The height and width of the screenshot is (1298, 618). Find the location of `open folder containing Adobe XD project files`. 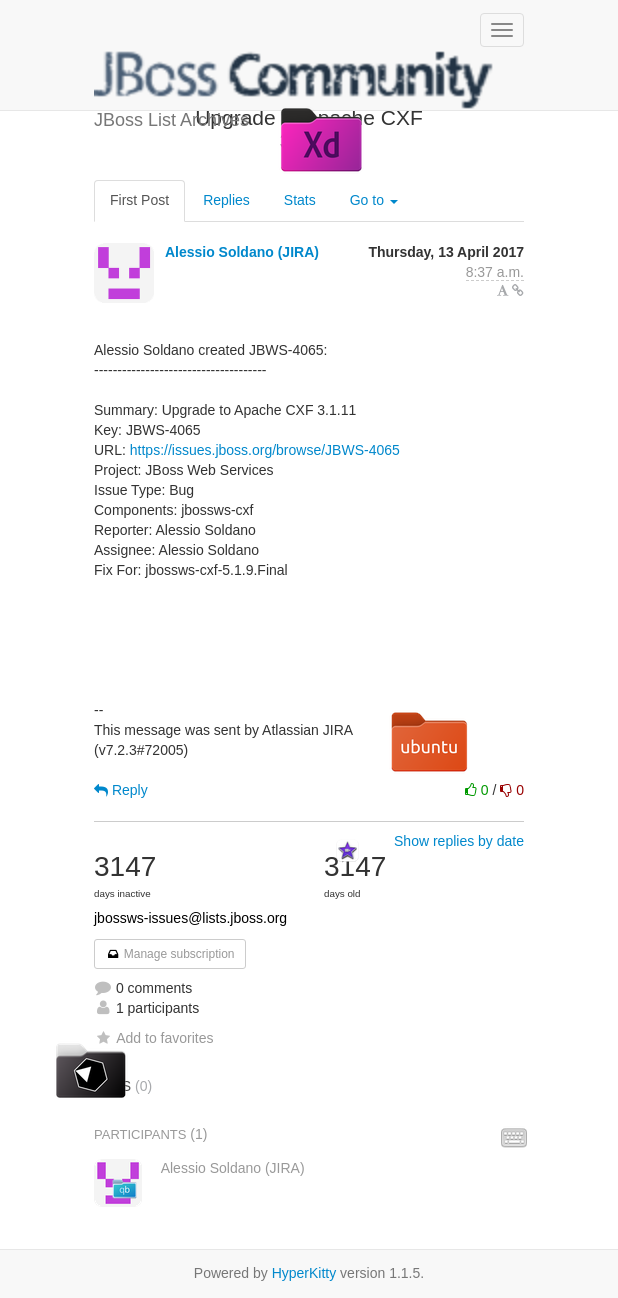

open folder containing Adobe XD project files is located at coordinates (321, 142).